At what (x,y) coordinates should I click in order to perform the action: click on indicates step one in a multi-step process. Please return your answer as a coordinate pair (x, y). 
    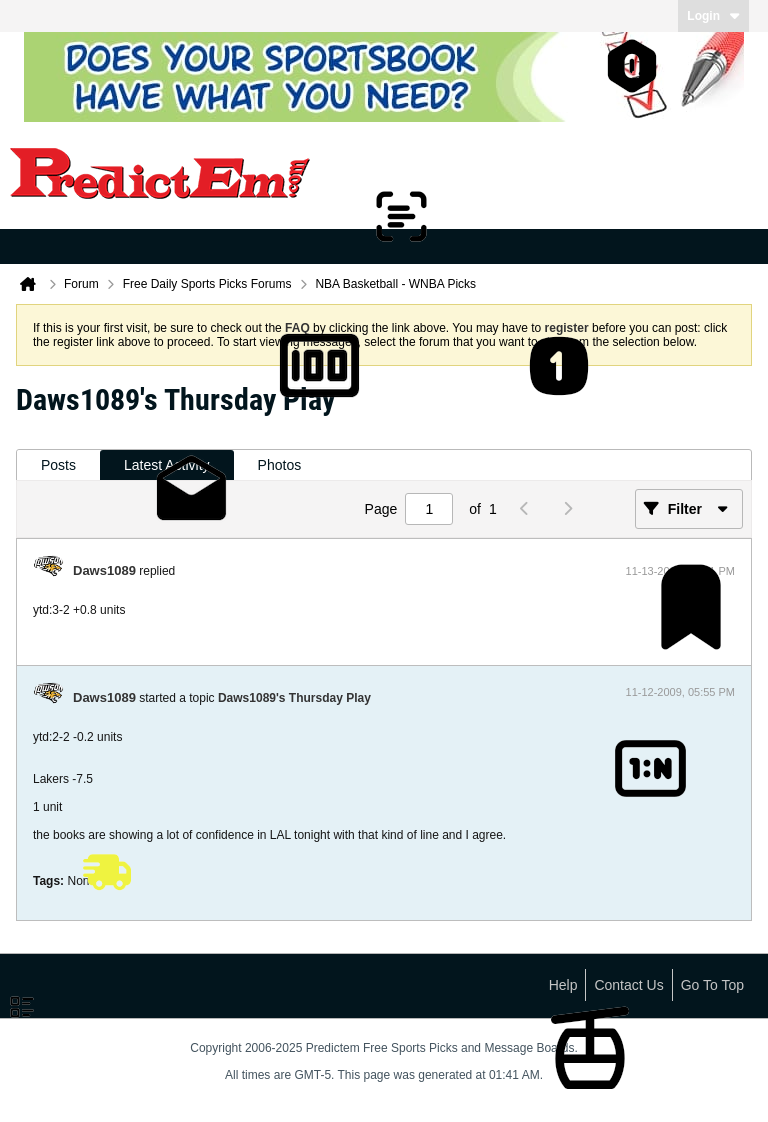
    Looking at the image, I should click on (559, 366).